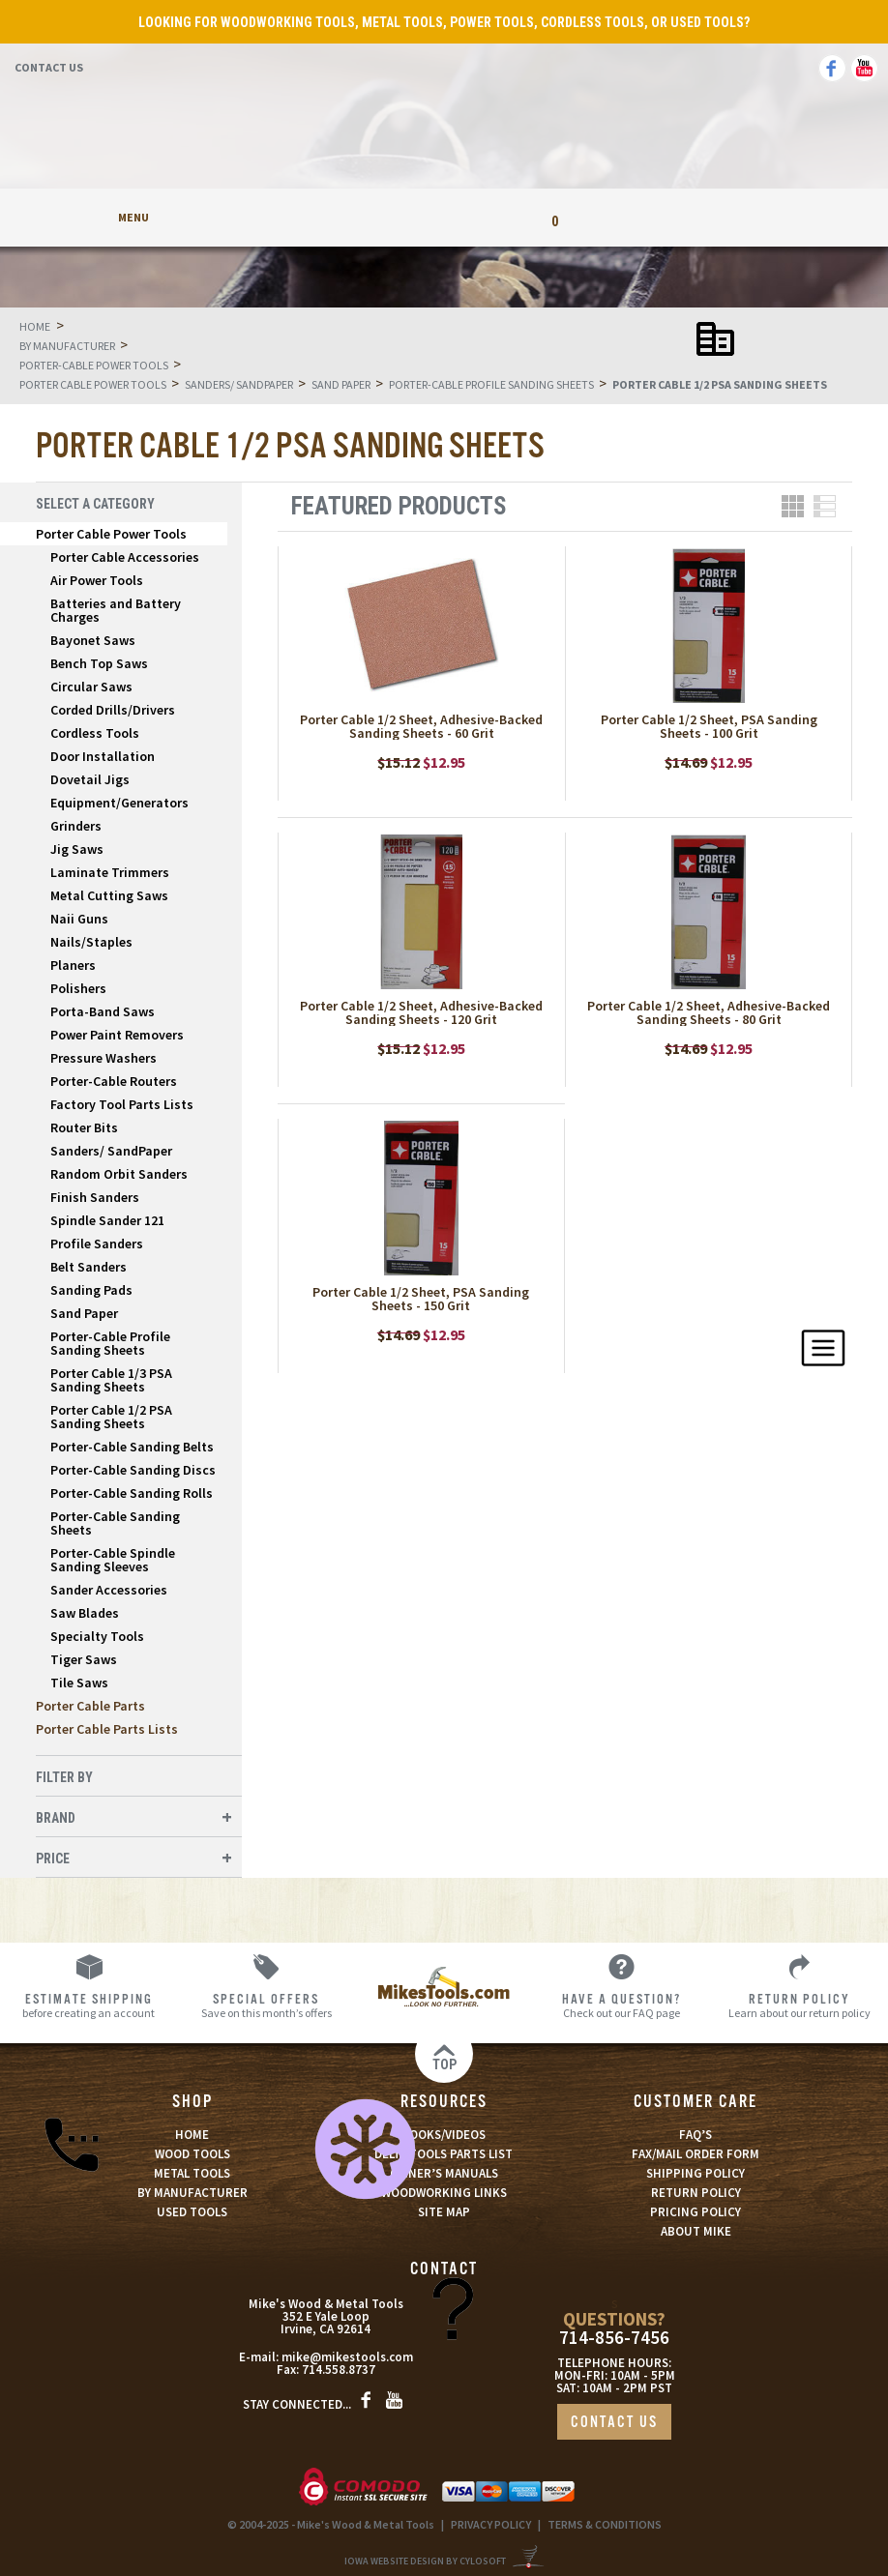 The height and width of the screenshot is (2576, 888). Describe the element at coordinates (823, 1348) in the screenshot. I see `view article or document` at that location.